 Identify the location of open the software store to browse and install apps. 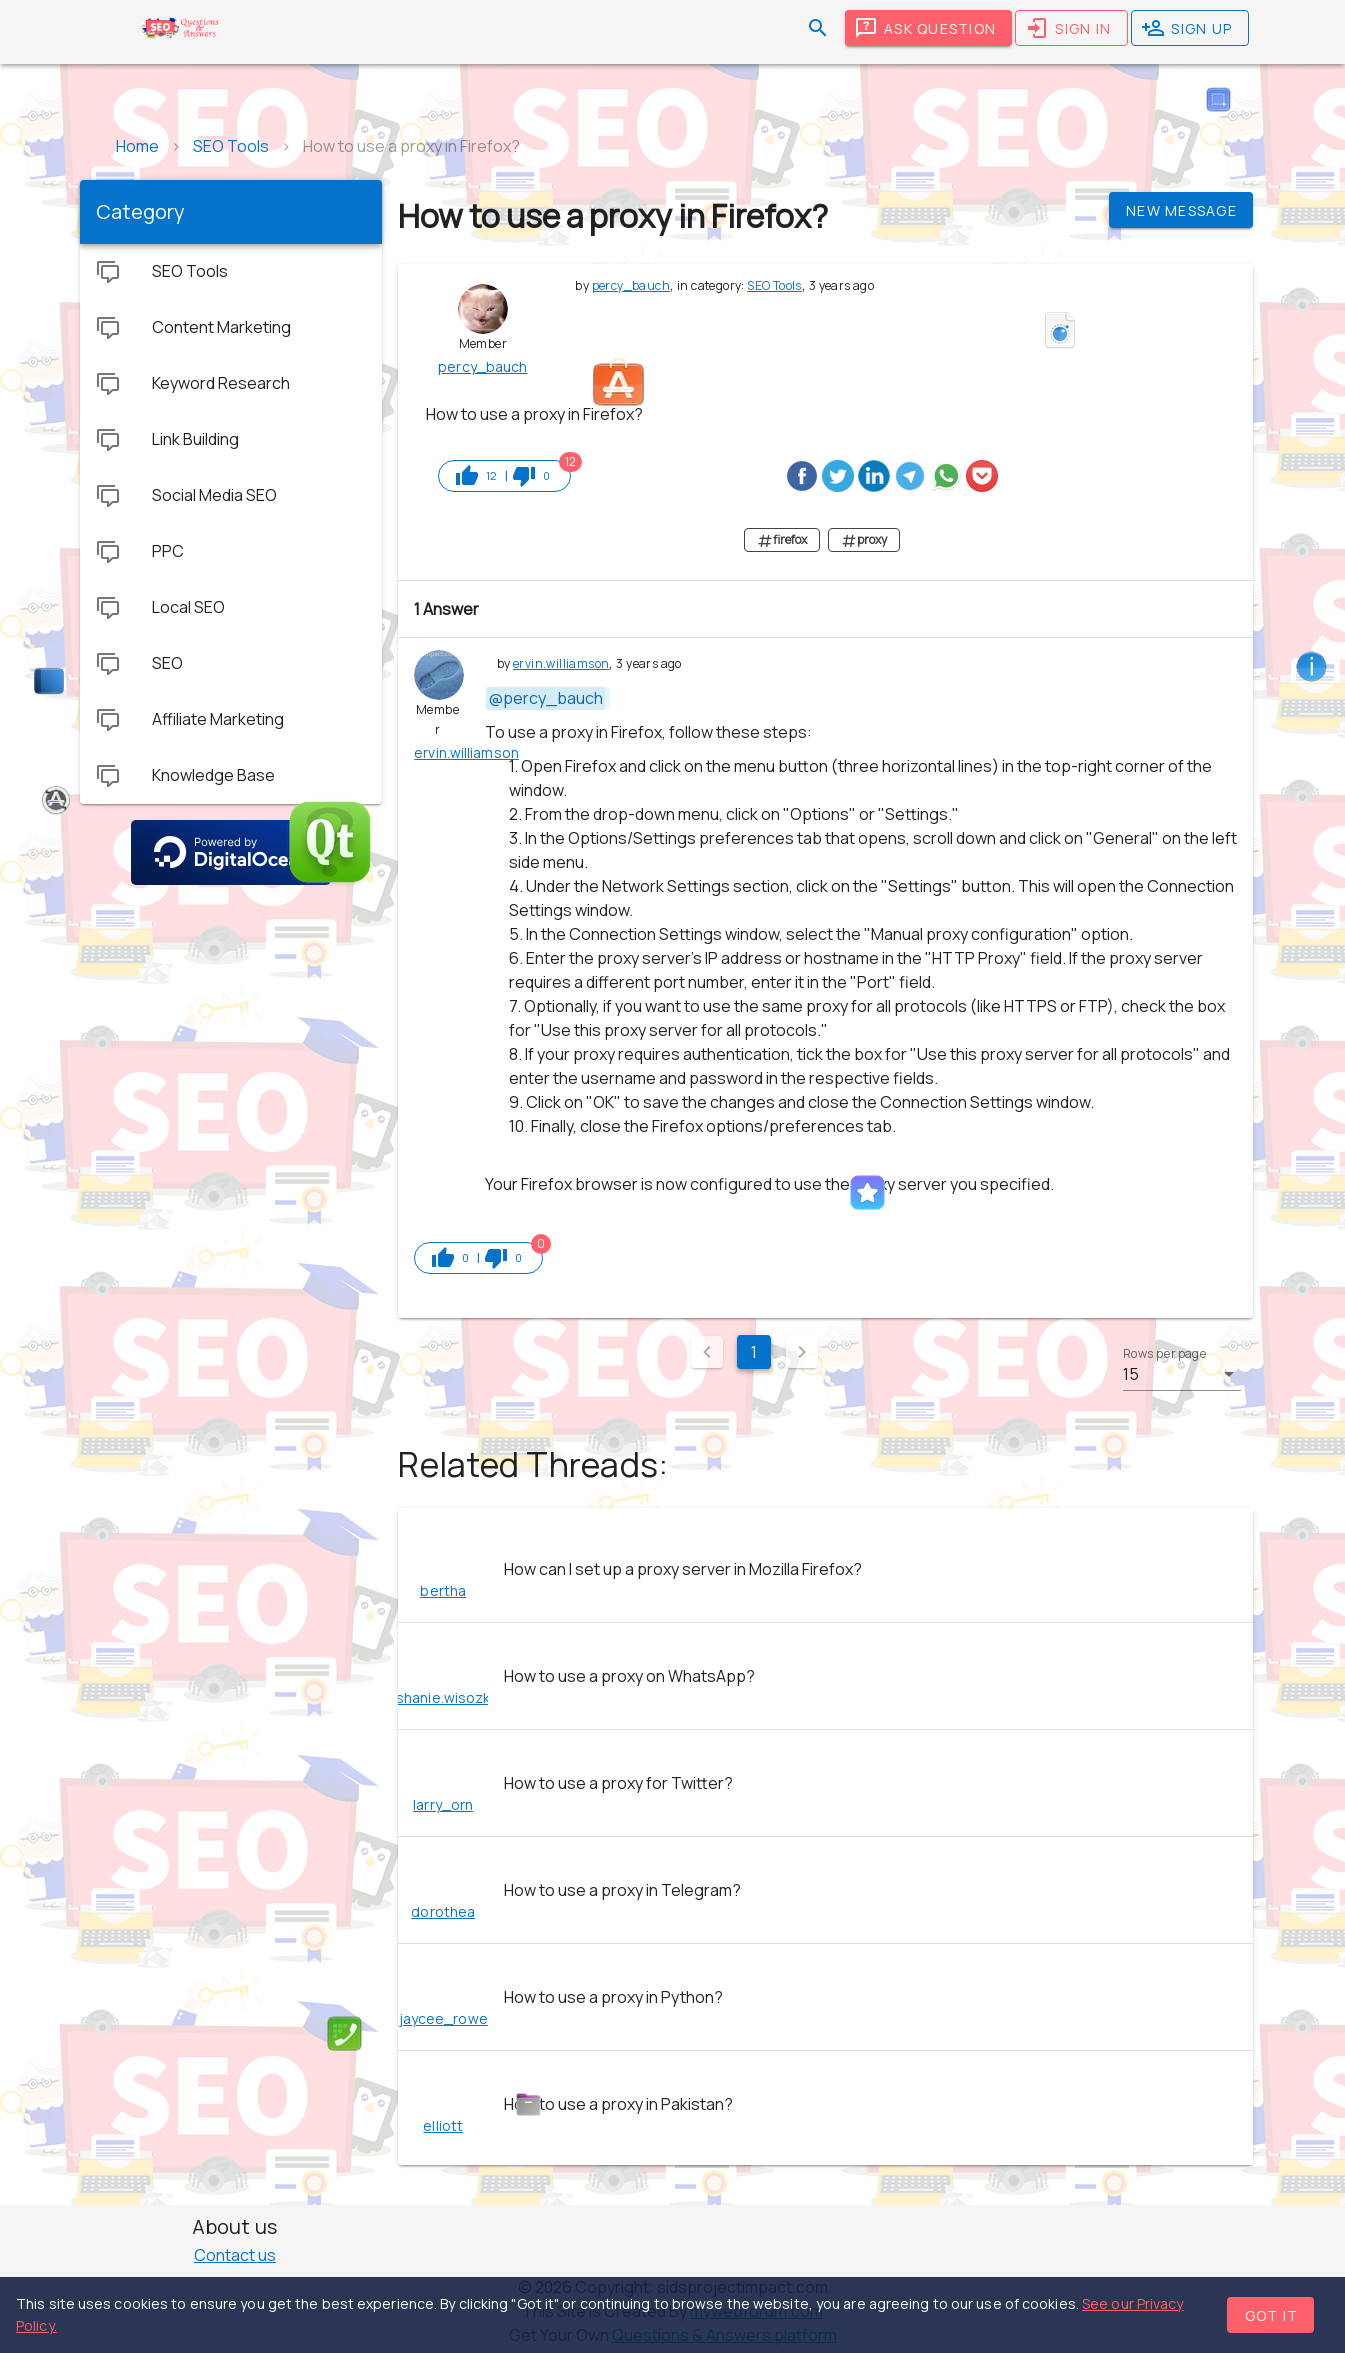
(618, 384).